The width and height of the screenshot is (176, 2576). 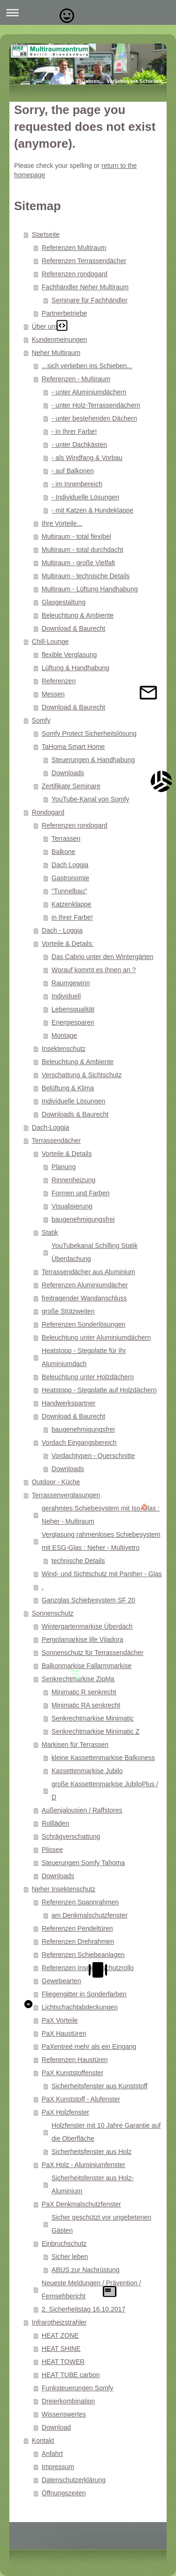 I want to click on view stories or card-based content, so click(x=98, y=1970).